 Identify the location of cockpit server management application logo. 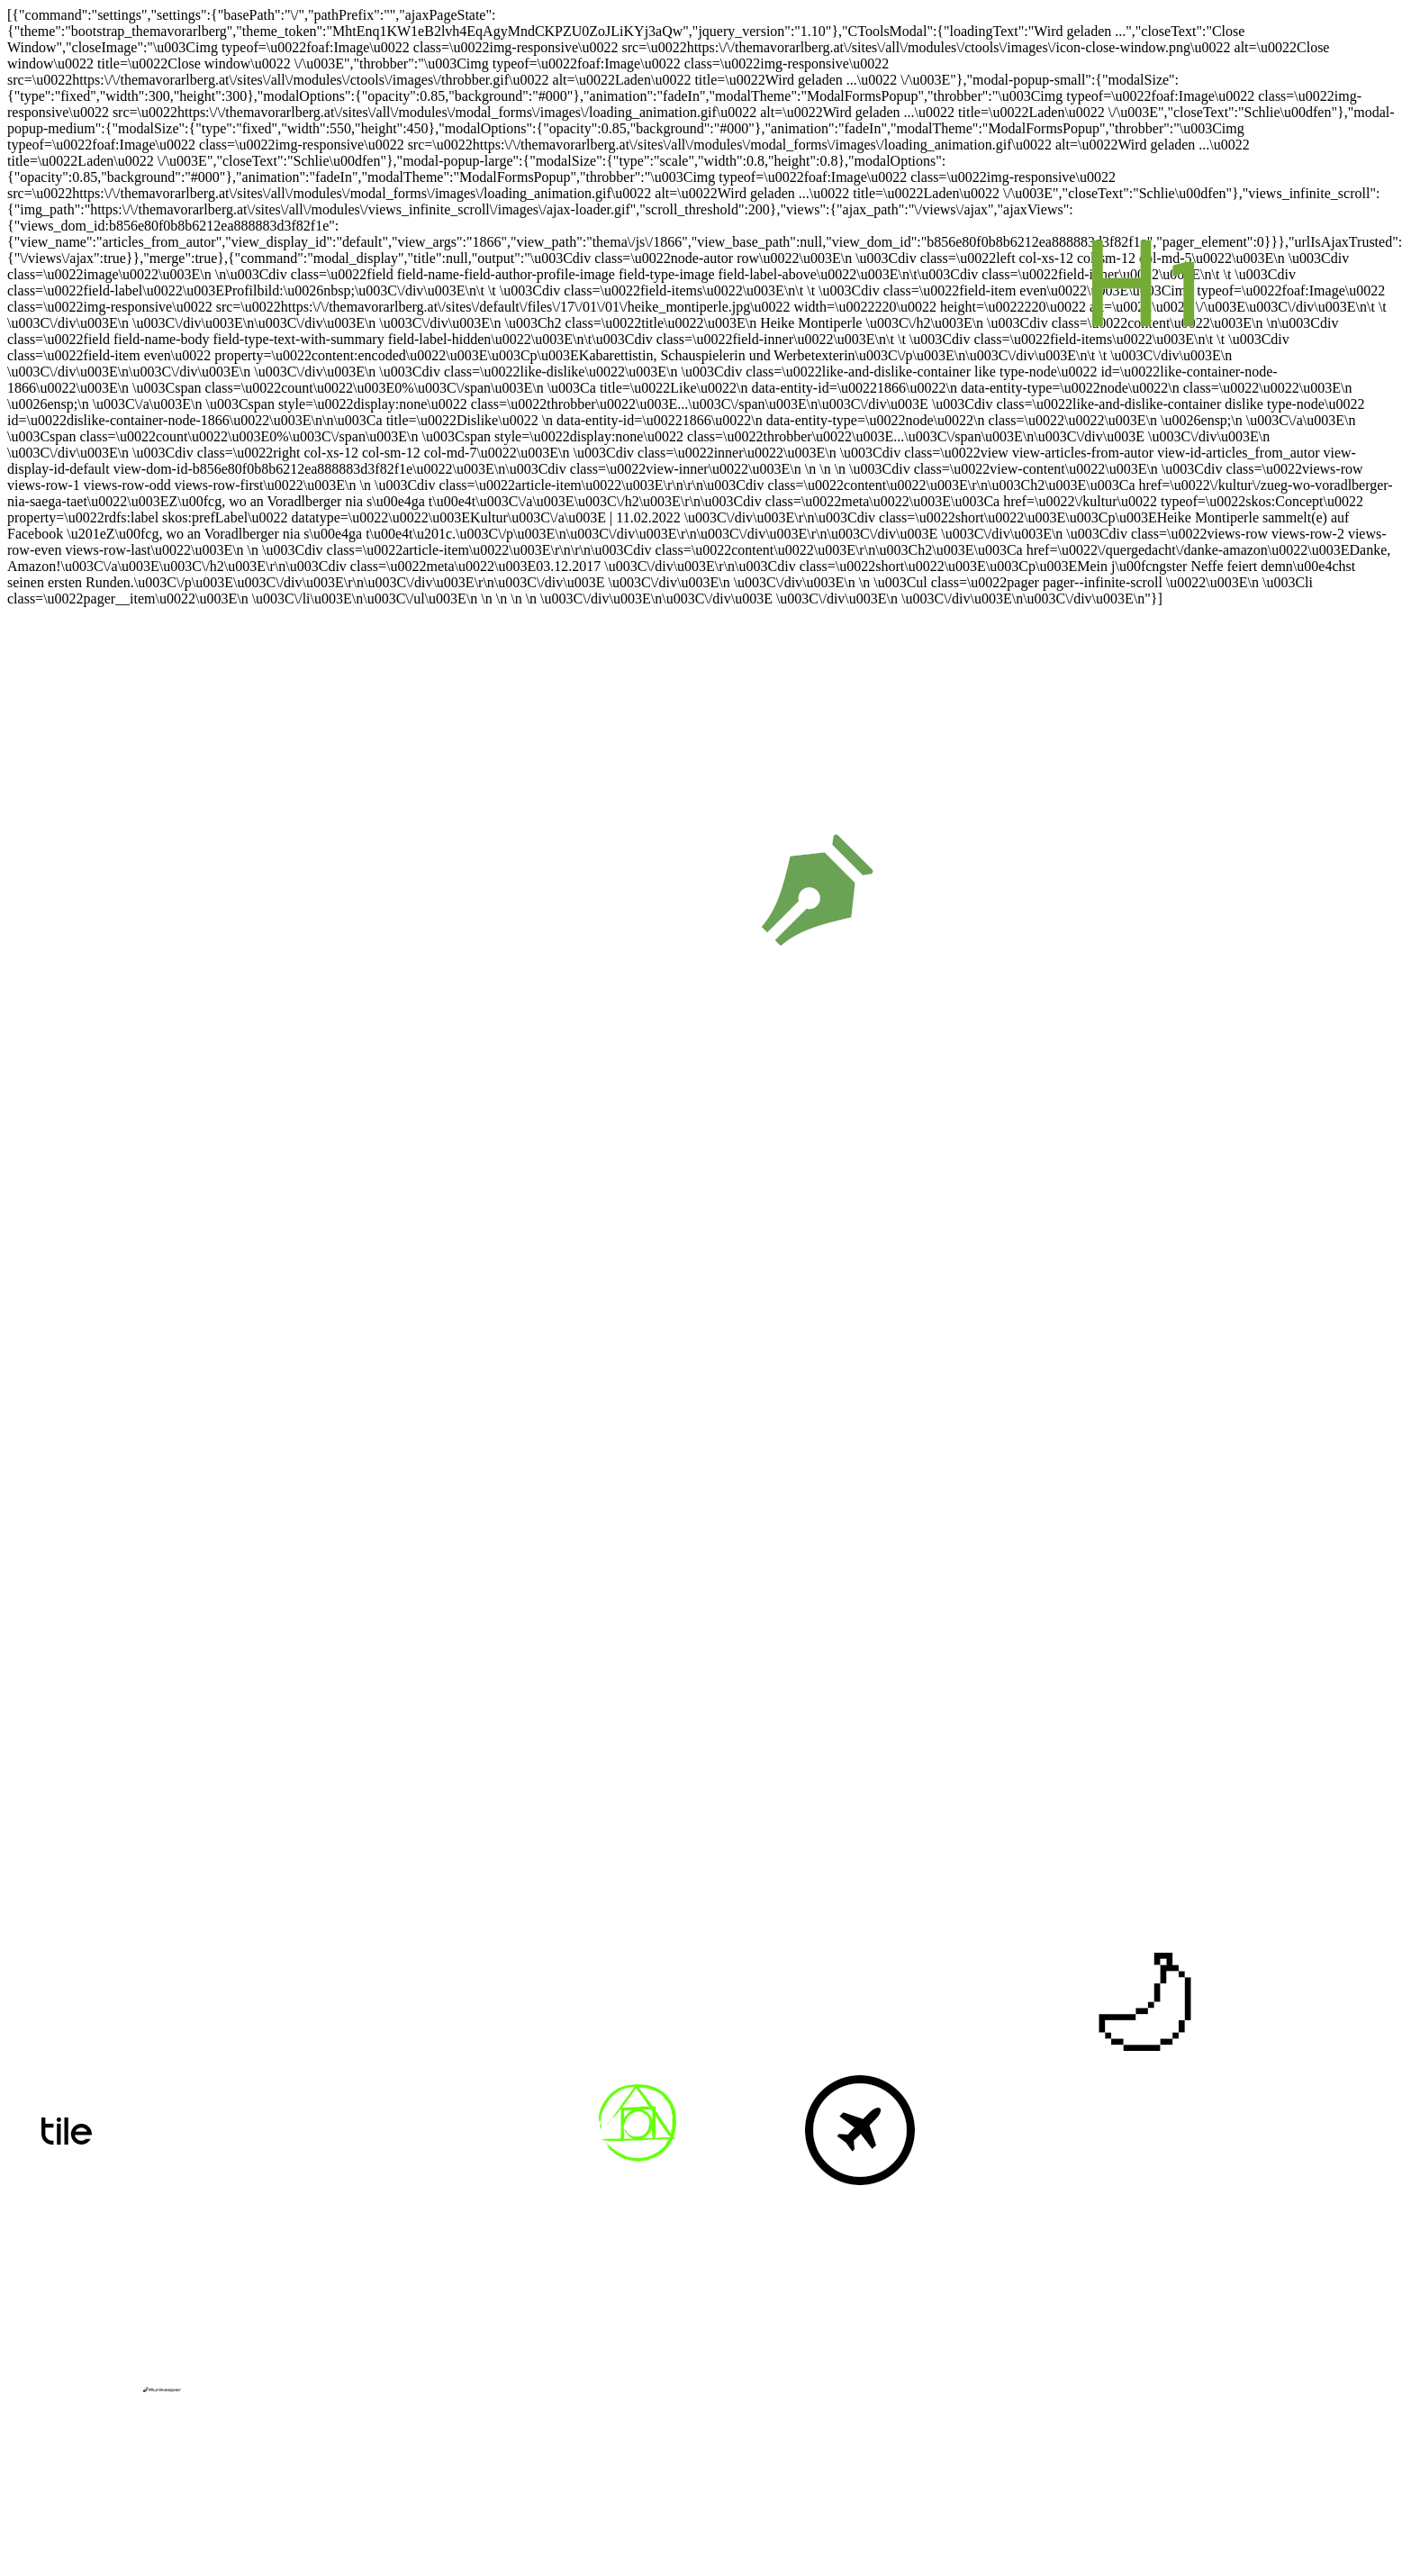
(860, 2130).